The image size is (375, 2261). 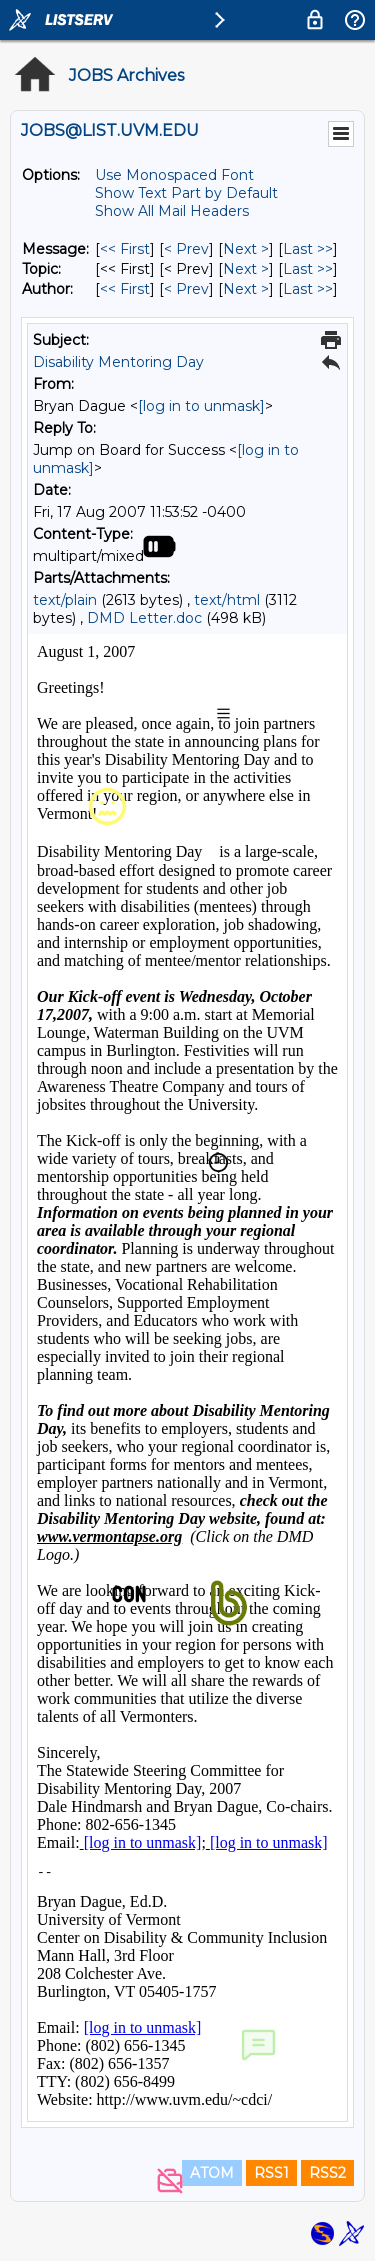 I want to click on open chat or messaging, so click(x=258, y=2042).